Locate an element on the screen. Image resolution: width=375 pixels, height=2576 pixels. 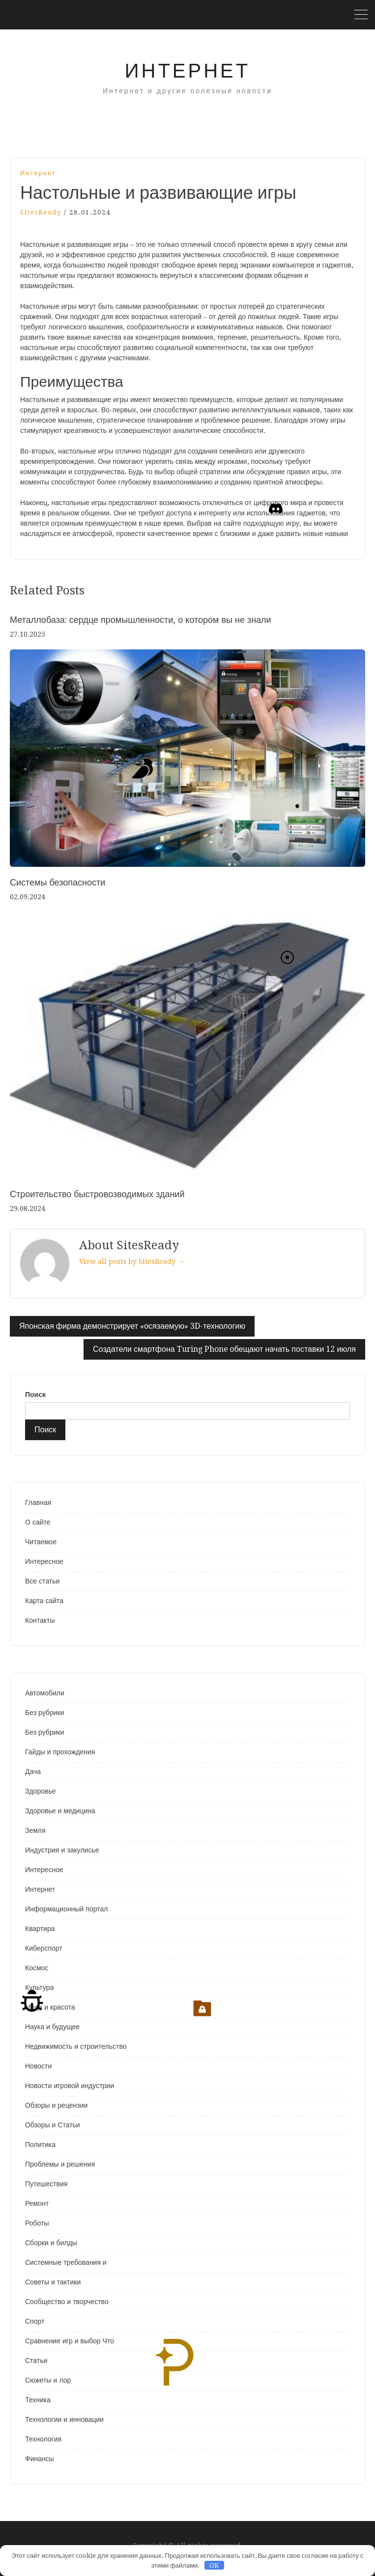
access a password-protected folder is located at coordinates (202, 2008).